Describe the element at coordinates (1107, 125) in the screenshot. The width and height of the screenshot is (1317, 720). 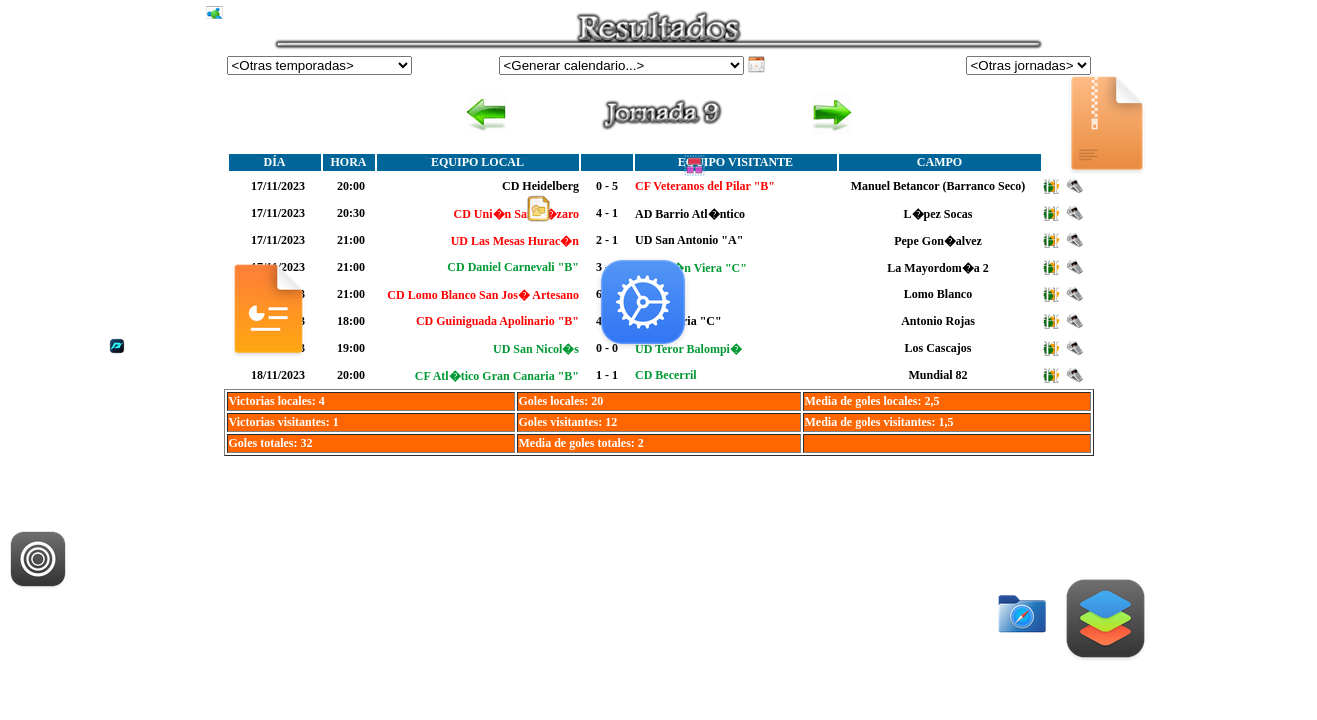
I see `a compressed or archived file package` at that location.